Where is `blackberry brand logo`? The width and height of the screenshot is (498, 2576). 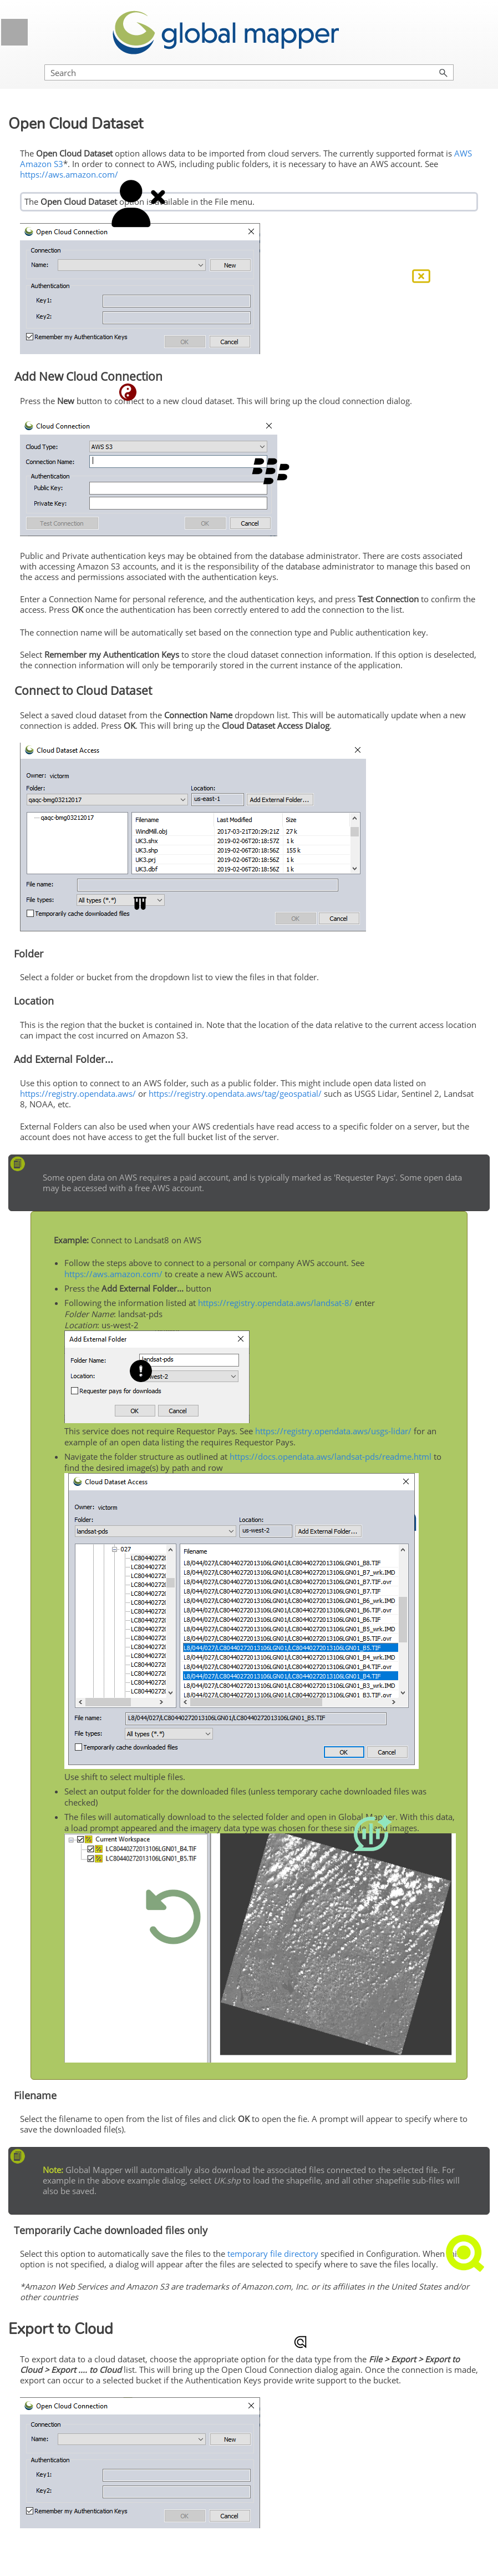 blackberry brand logo is located at coordinates (271, 471).